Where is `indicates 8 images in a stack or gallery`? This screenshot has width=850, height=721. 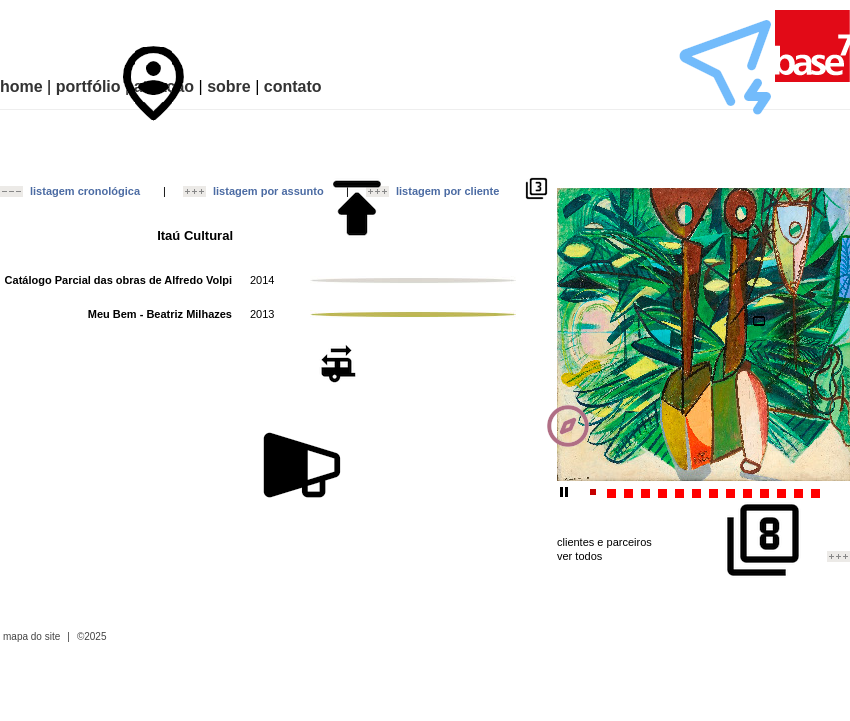
indicates 8 images in a stack or gallery is located at coordinates (763, 540).